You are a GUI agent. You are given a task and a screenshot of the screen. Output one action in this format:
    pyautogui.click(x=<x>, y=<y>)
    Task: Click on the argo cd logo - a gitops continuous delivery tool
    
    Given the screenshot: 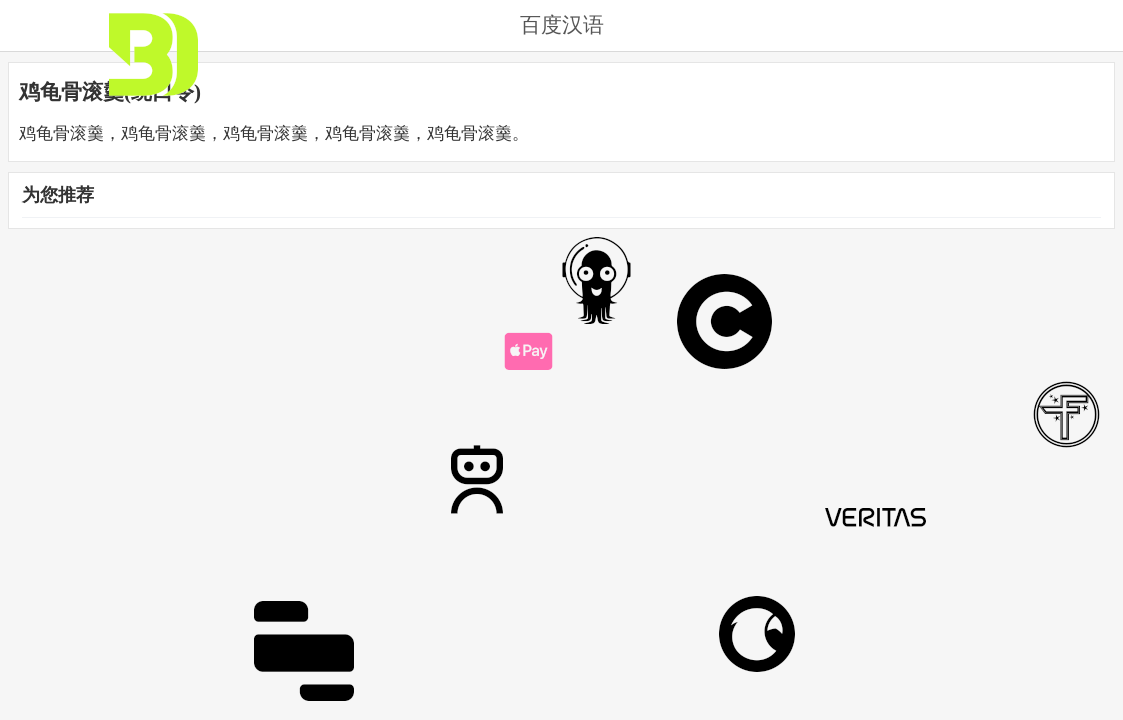 What is the action you would take?
    pyautogui.click(x=596, y=280)
    